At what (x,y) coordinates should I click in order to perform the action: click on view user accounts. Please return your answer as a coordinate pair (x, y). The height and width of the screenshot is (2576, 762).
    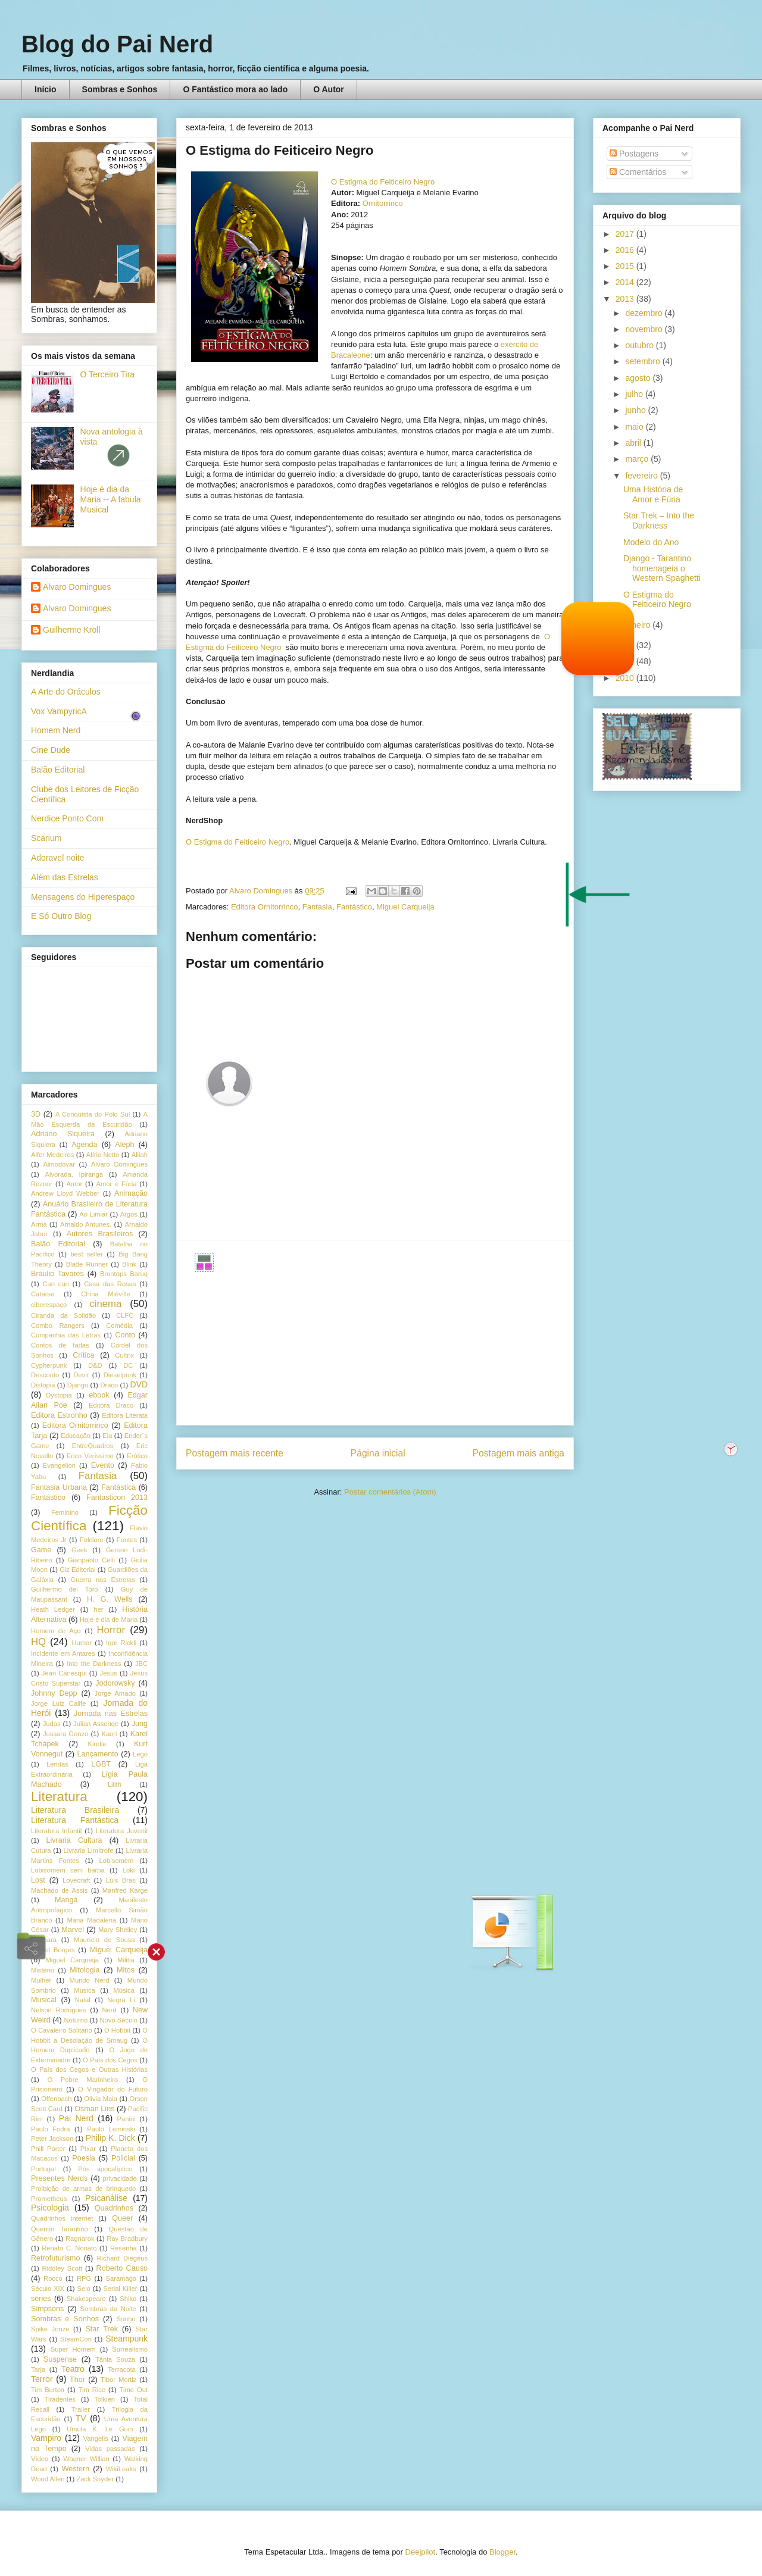
    Looking at the image, I should click on (229, 1083).